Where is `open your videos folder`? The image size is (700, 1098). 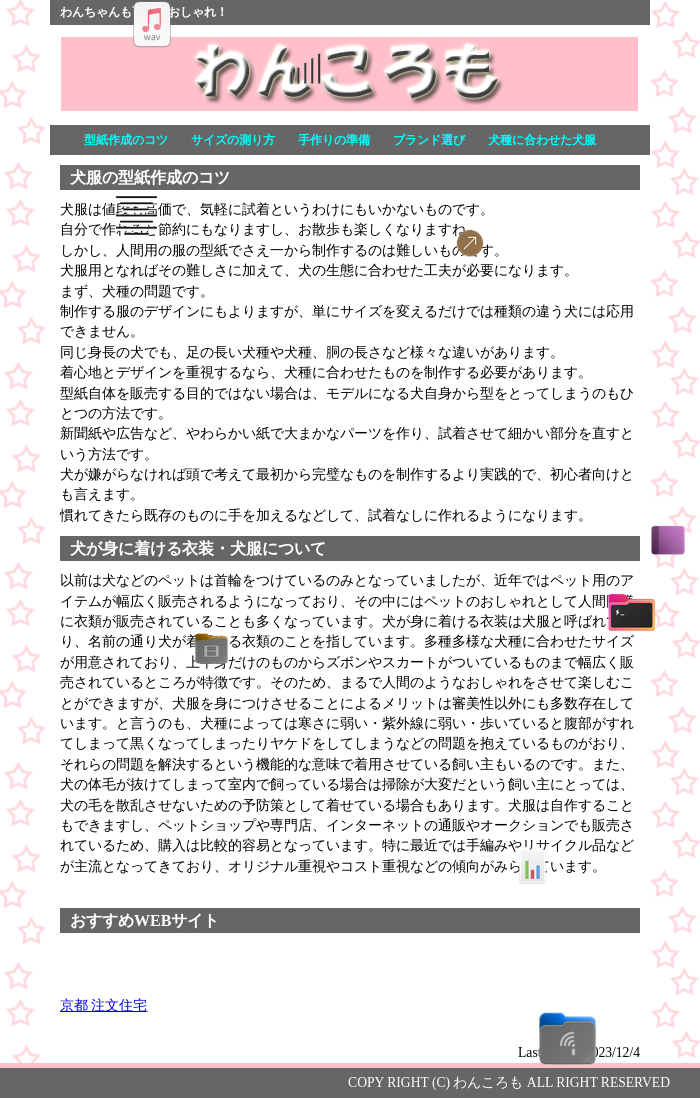
open your videos folder is located at coordinates (211, 648).